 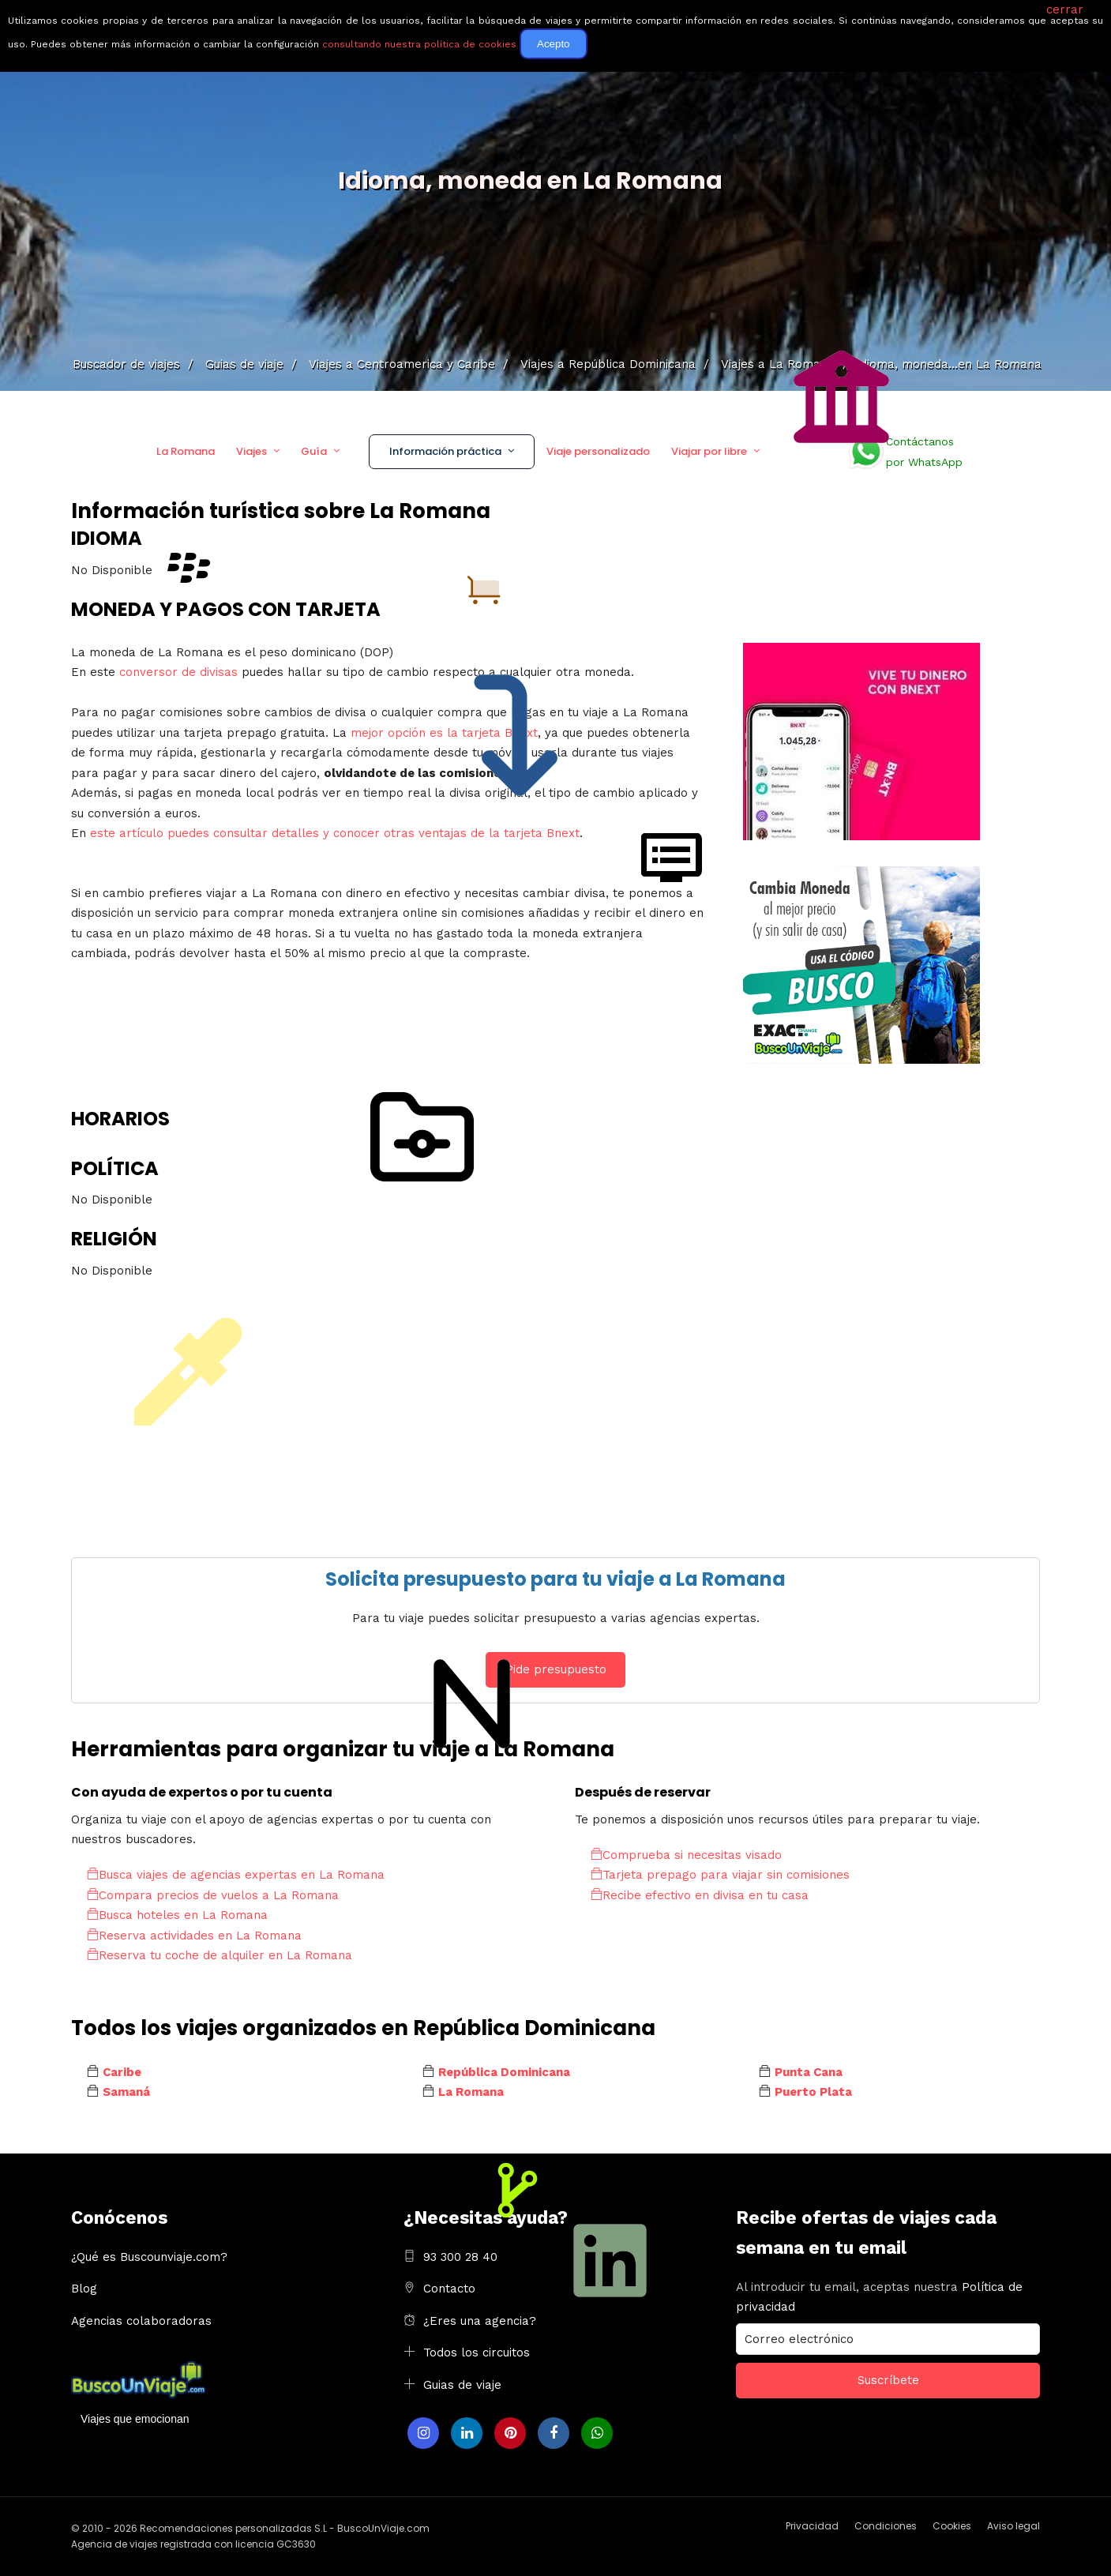 What do you see at coordinates (520, 735) in the screenshot?
I see `move item down one level` at bounding box center [520, 735].